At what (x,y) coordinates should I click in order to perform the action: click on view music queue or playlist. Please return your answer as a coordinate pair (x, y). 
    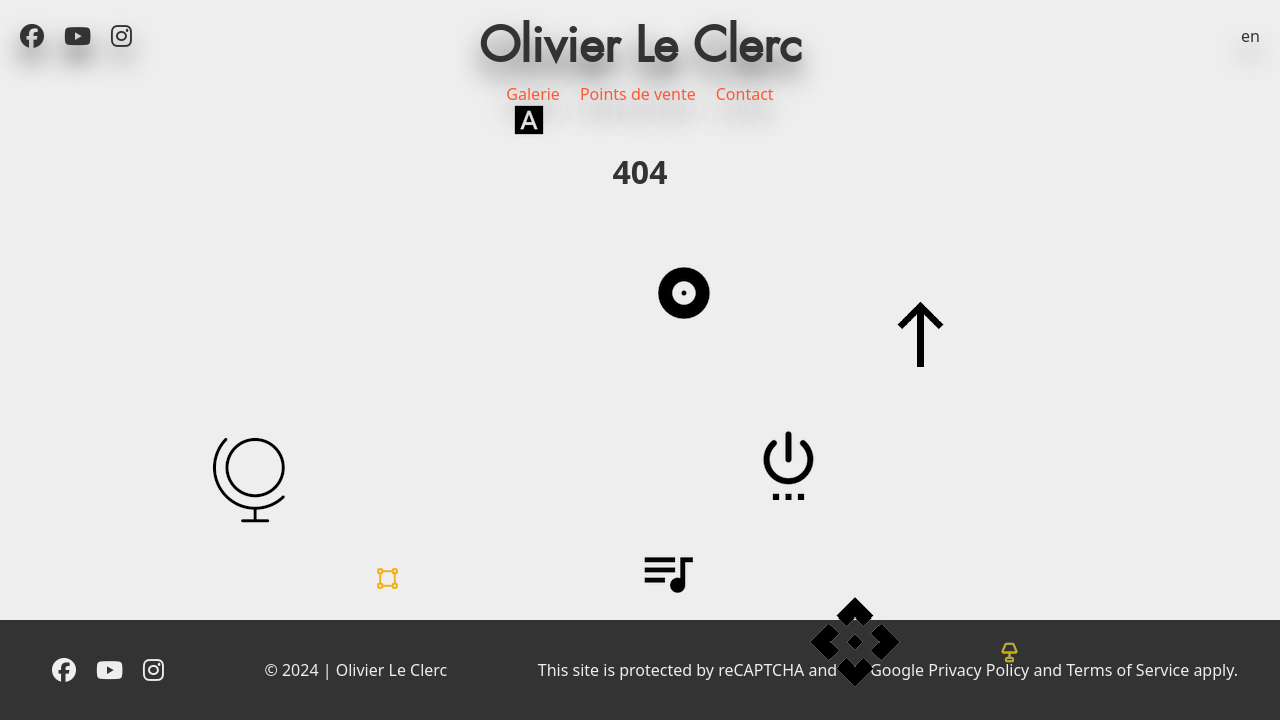
    Looking at the image, I should click on (667, 572).